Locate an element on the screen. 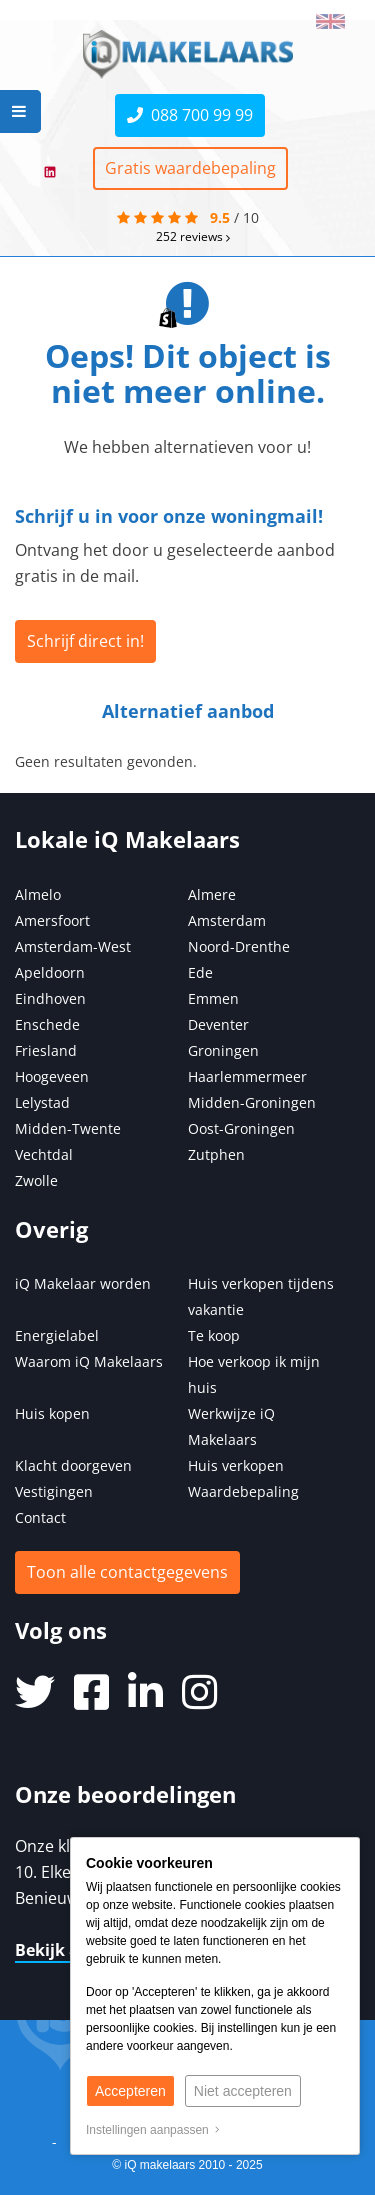 This screenshot has width=375, height=2195. open shopify store management is located at coordinates (168, 318).